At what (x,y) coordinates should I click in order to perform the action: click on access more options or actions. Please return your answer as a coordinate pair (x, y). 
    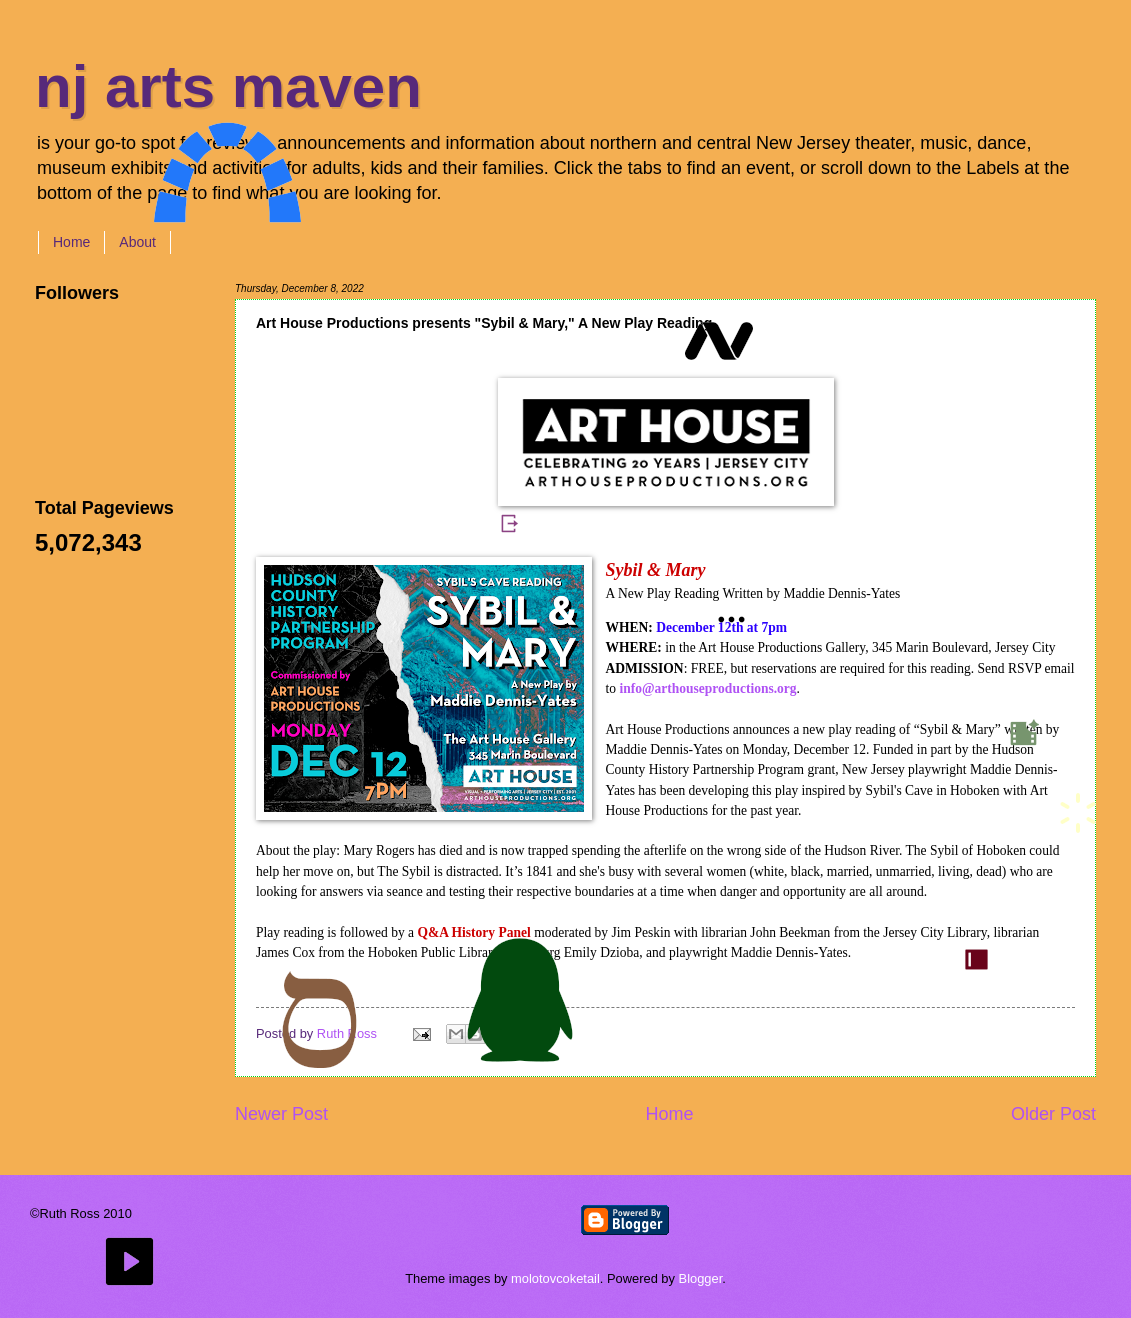
    Looking at the image, I should click on (731, 619).